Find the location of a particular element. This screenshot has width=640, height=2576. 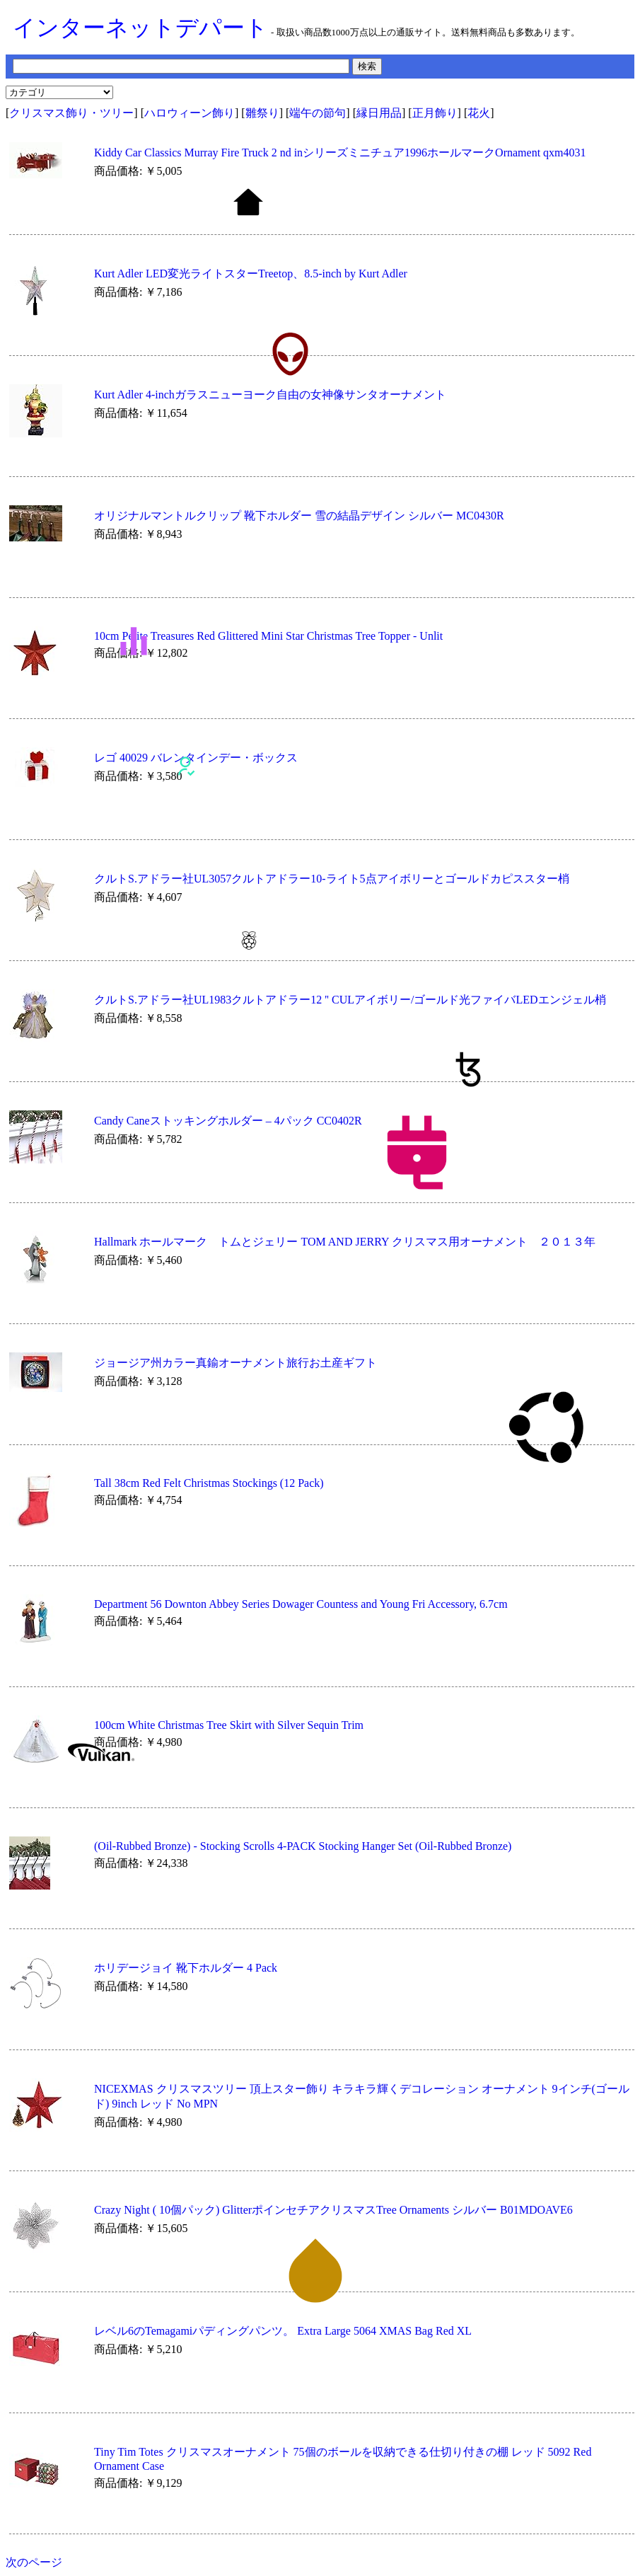

tezos (XTZ) cryptocurrency logo is located at coordinates (468, 1069).